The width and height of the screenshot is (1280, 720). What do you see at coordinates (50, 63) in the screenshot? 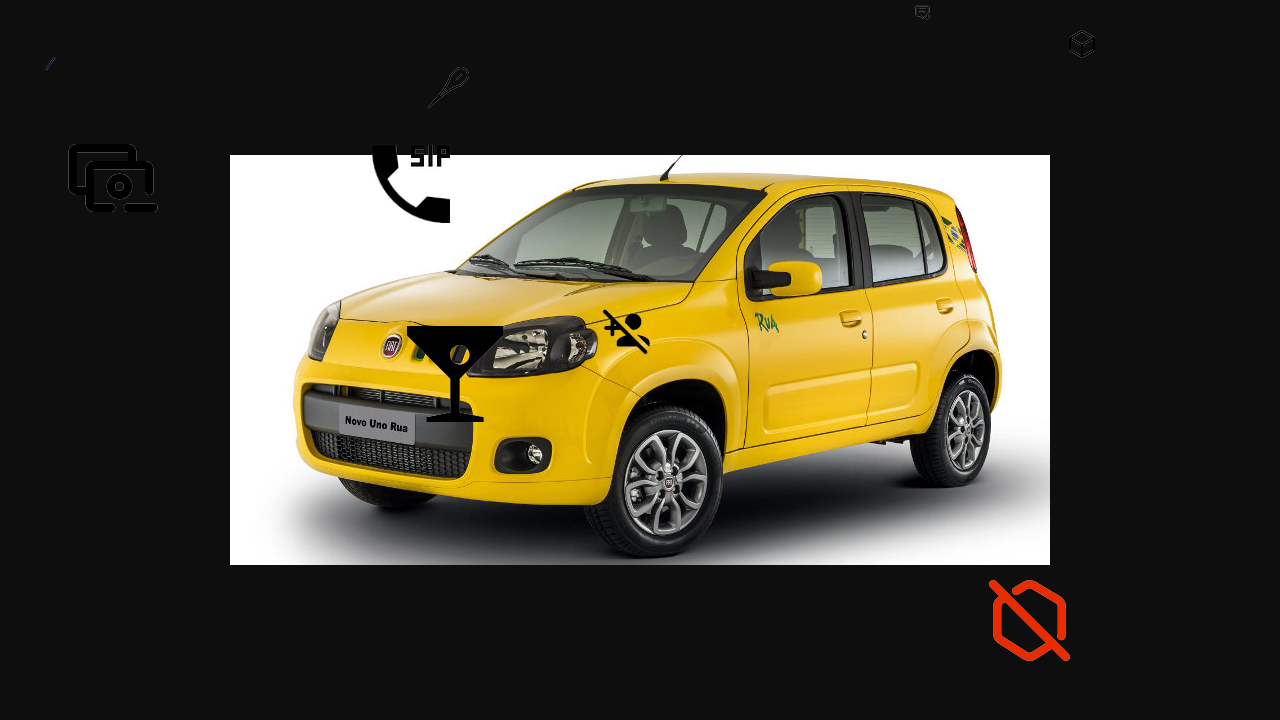
I see `indicates a disabled or unavailable feature` at bounding box center [50, 63].